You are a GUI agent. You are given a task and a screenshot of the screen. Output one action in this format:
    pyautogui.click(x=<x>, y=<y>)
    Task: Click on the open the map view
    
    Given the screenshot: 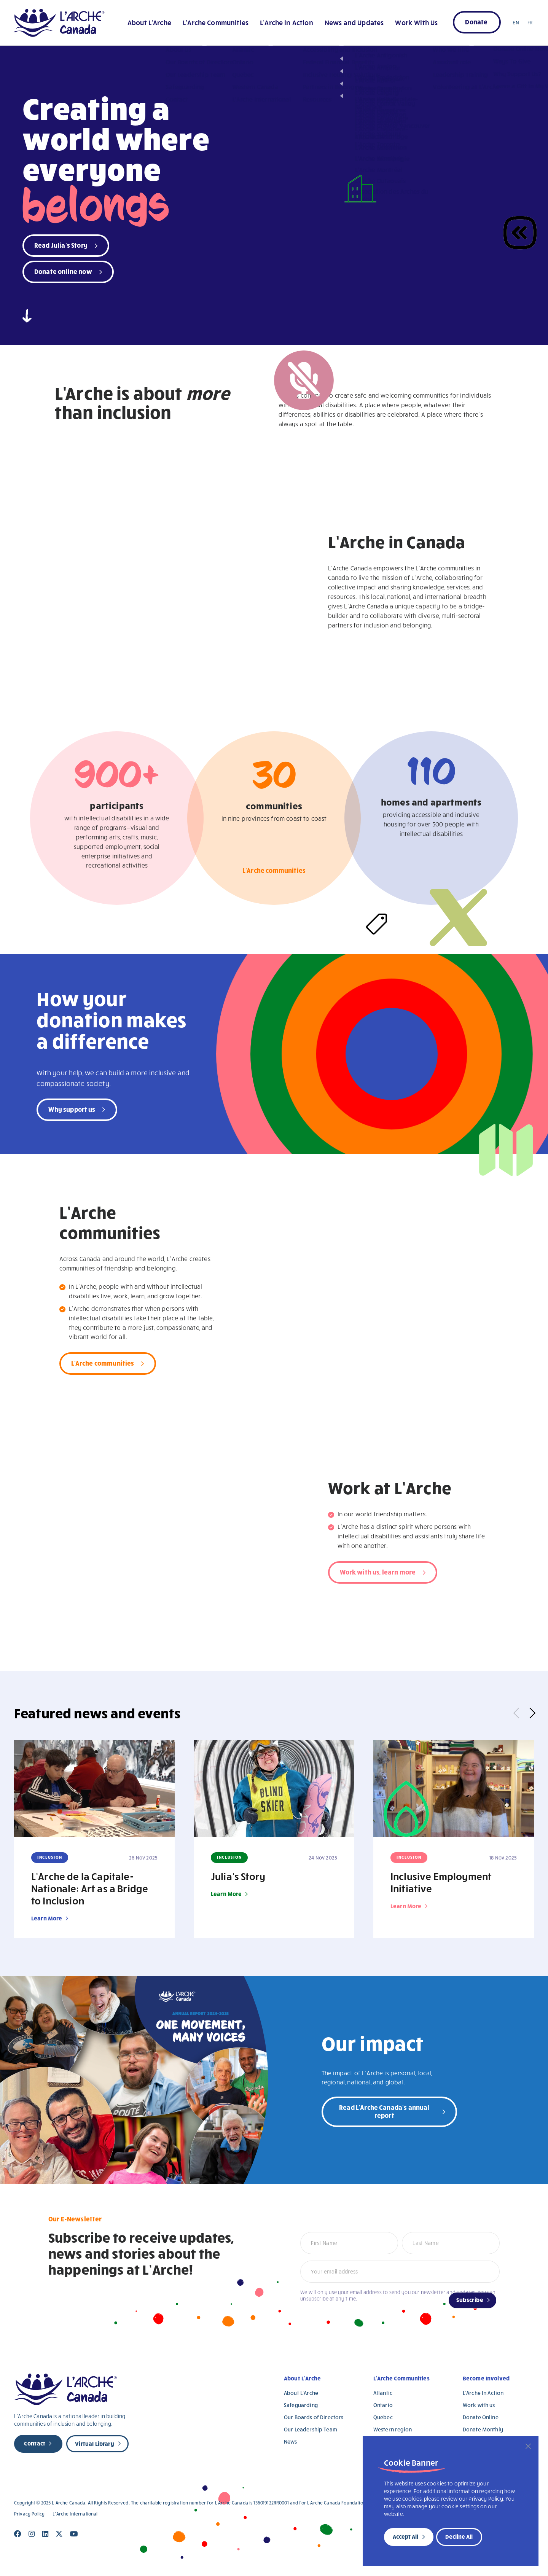 What is the action you would take?
    pyautogui.click(x=506, y=1150)
    